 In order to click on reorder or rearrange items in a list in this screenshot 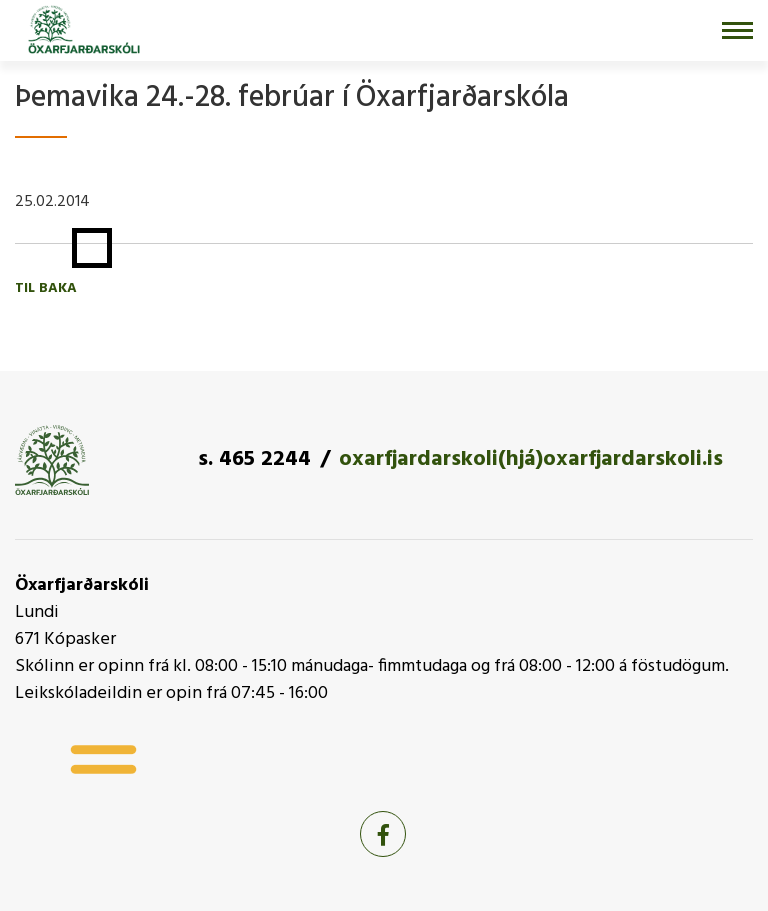, I will do `click(103, 759)`.